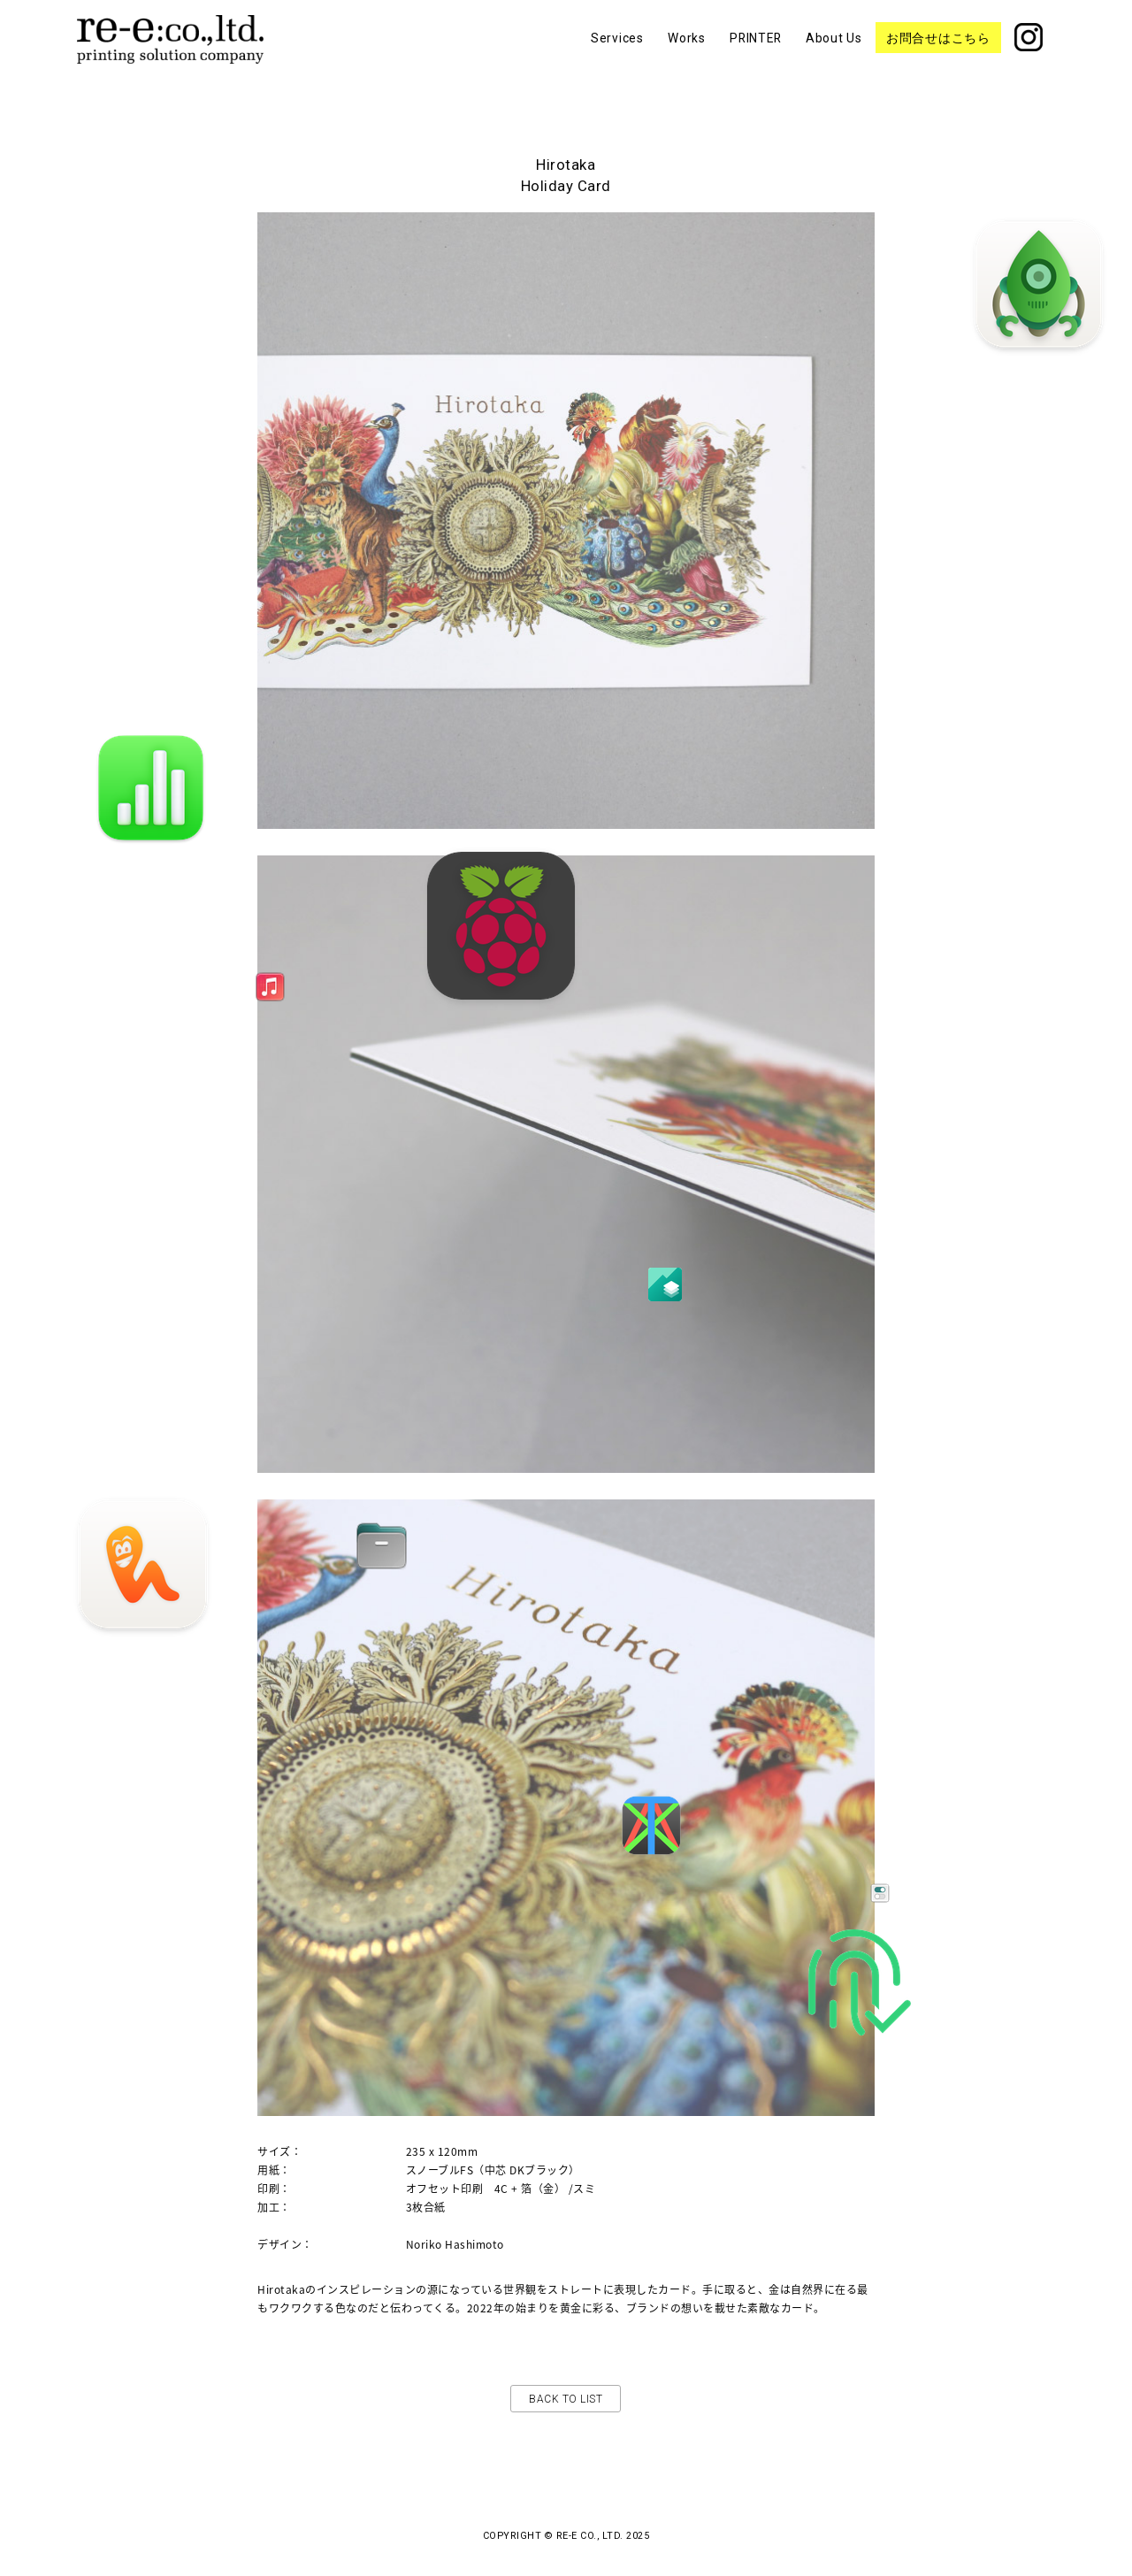 The image size is (1132, 2576). What do you see at coordinates (665, 1284) in the screenshot?
I see `open workbooks app for data visualization` at bounding box center [665, 1284].